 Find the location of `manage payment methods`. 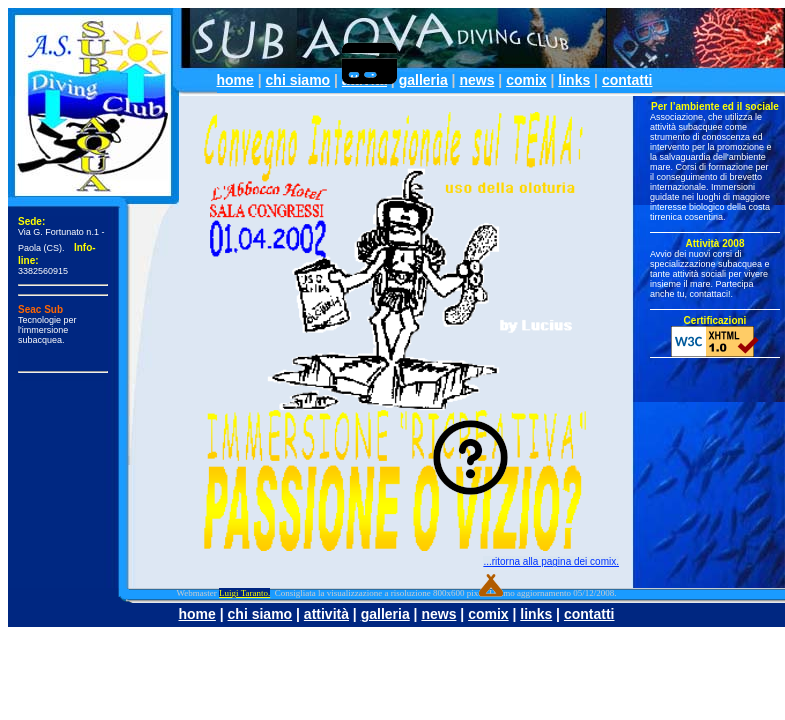

manage payment methods is located at coordinates (369, 63).